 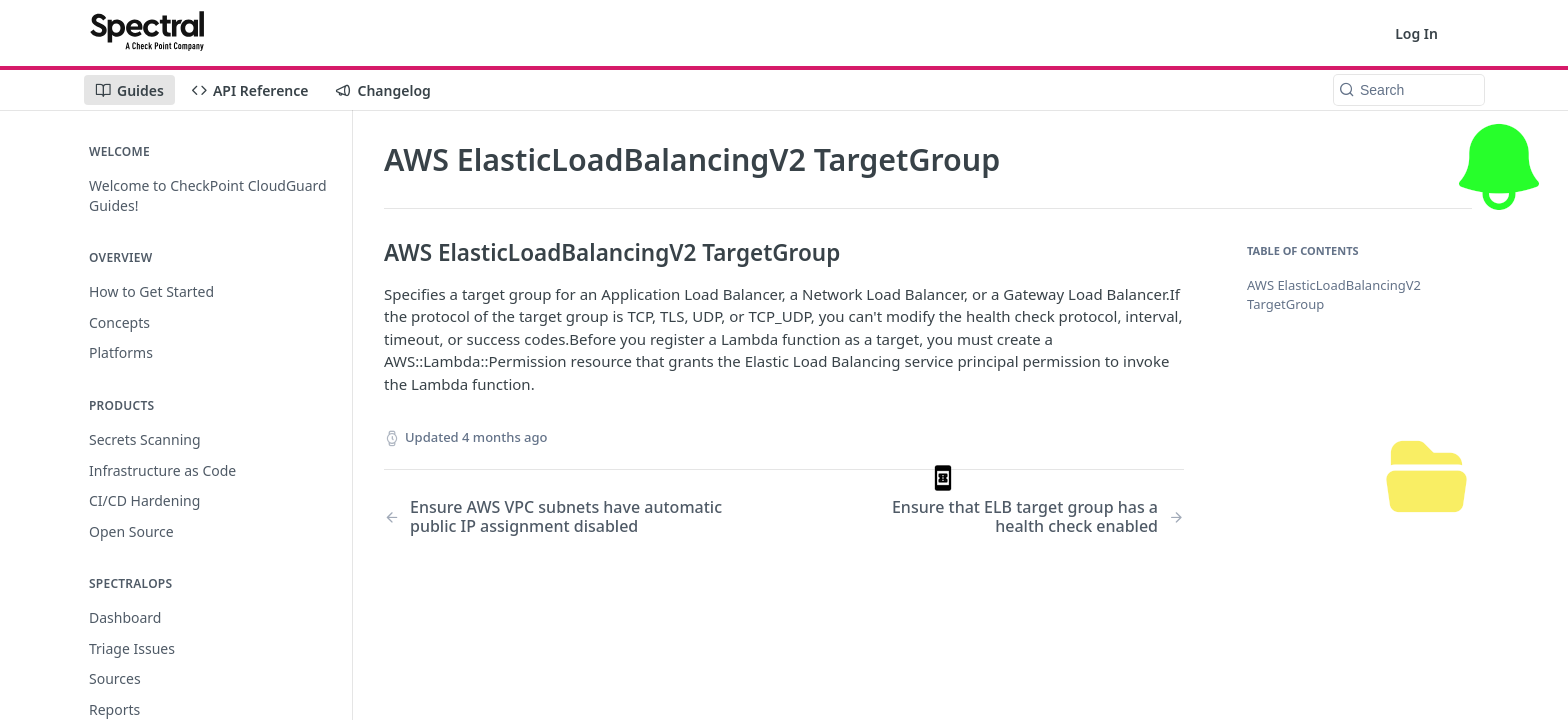 What do you see at coordinates (1426, 476) in the screenshot?
I see `open folder to view contents` at bounding box center [1426, 476].